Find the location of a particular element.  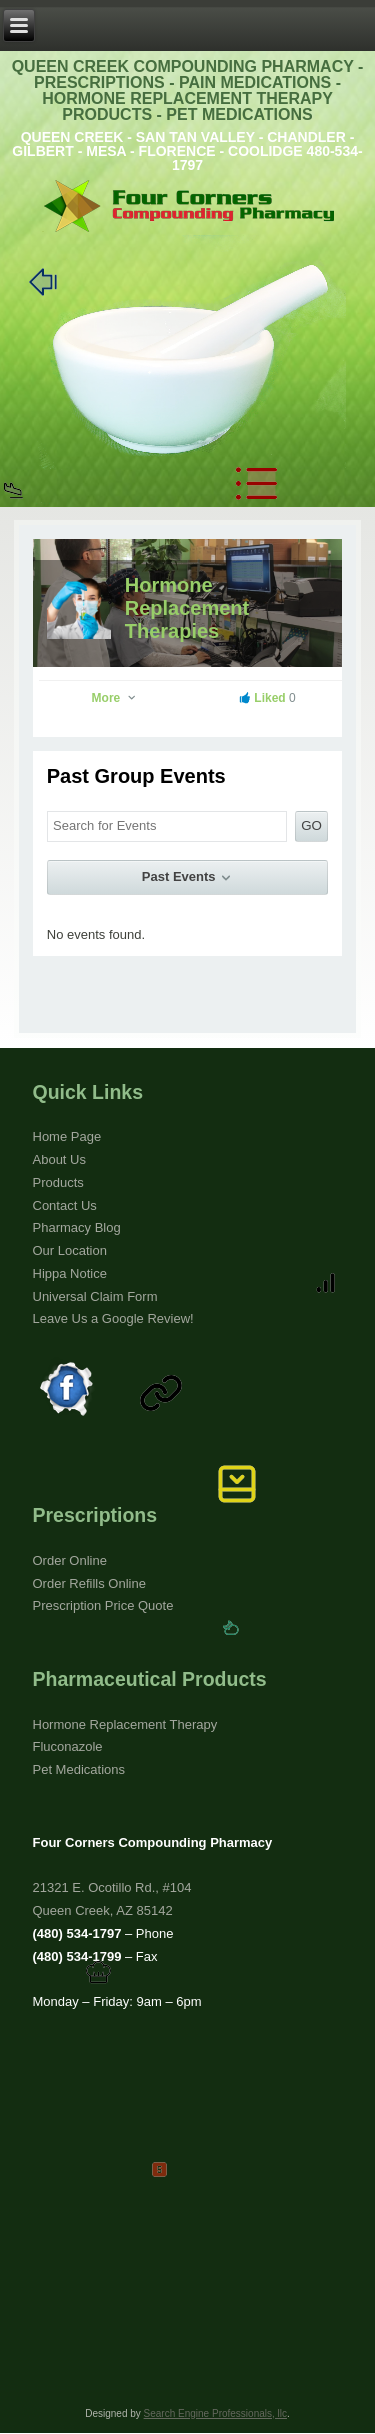

view items in list format is located at coordinates (256, 483).